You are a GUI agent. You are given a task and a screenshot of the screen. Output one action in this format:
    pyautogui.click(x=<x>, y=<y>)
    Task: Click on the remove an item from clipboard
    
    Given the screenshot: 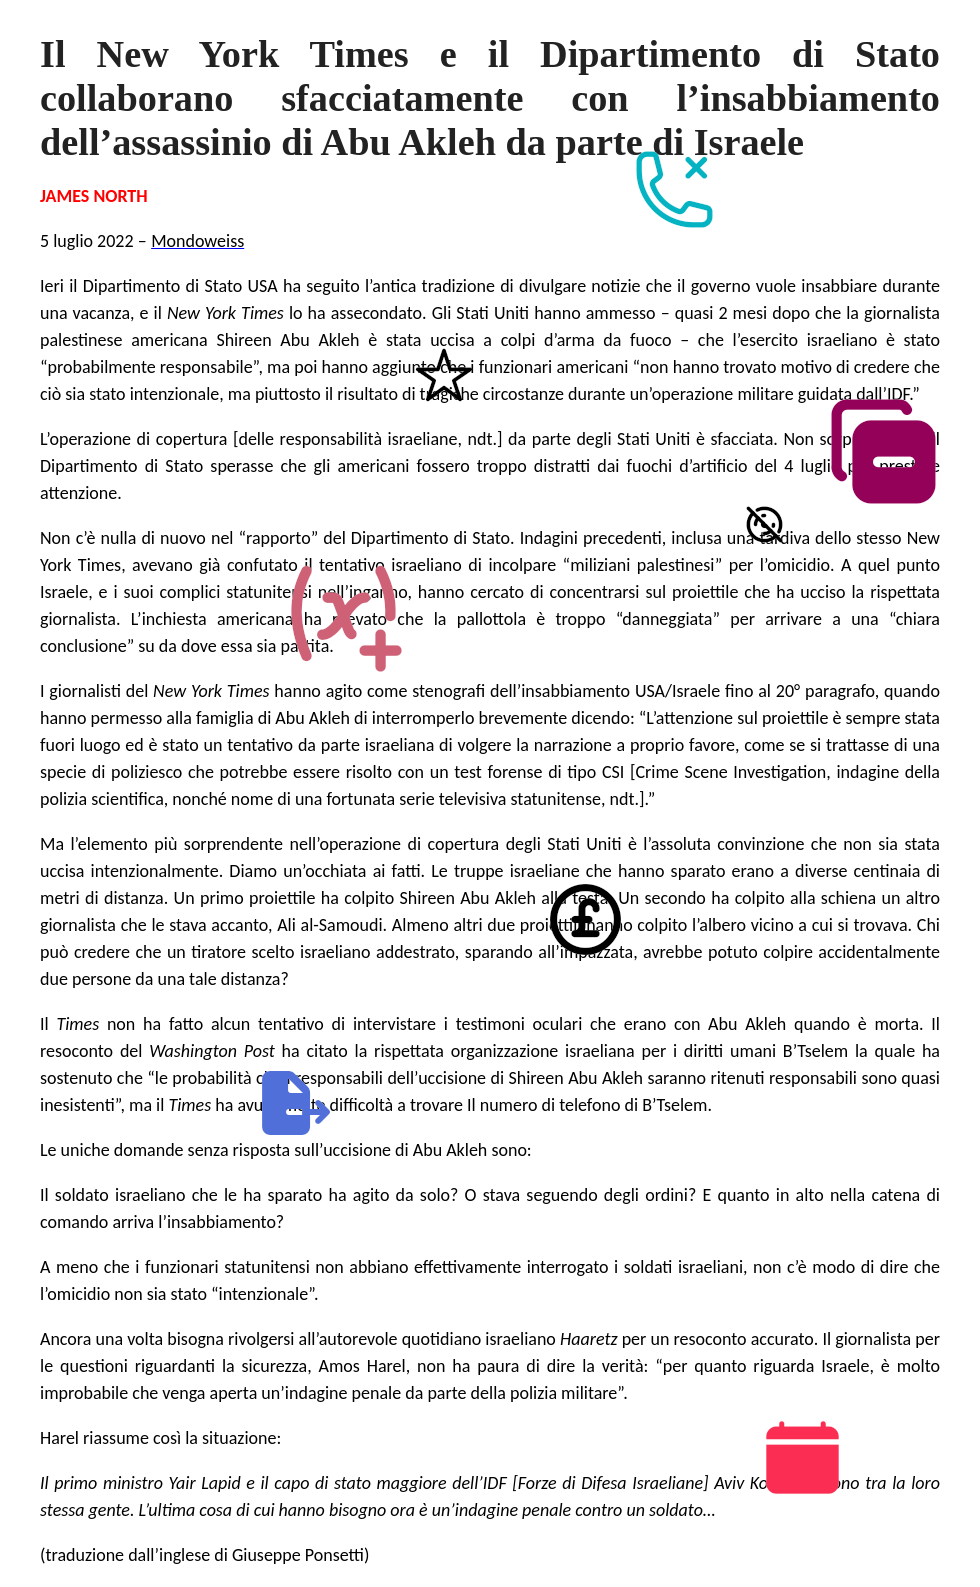 What is the action you would take?
    pyautogui.click(x=883, y=451)
    